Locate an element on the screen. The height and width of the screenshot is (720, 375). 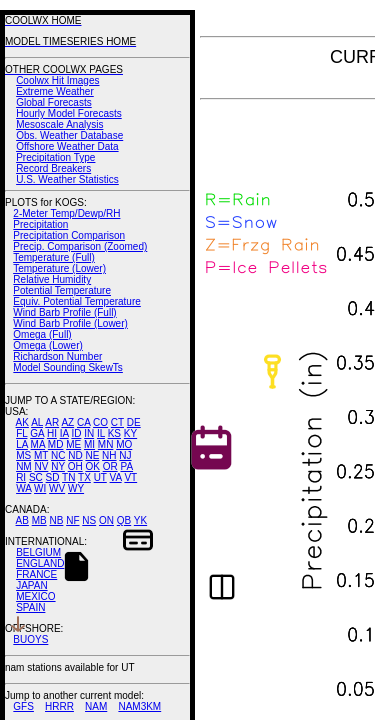
switch to two-column layout is located at coordinates (222, 587).